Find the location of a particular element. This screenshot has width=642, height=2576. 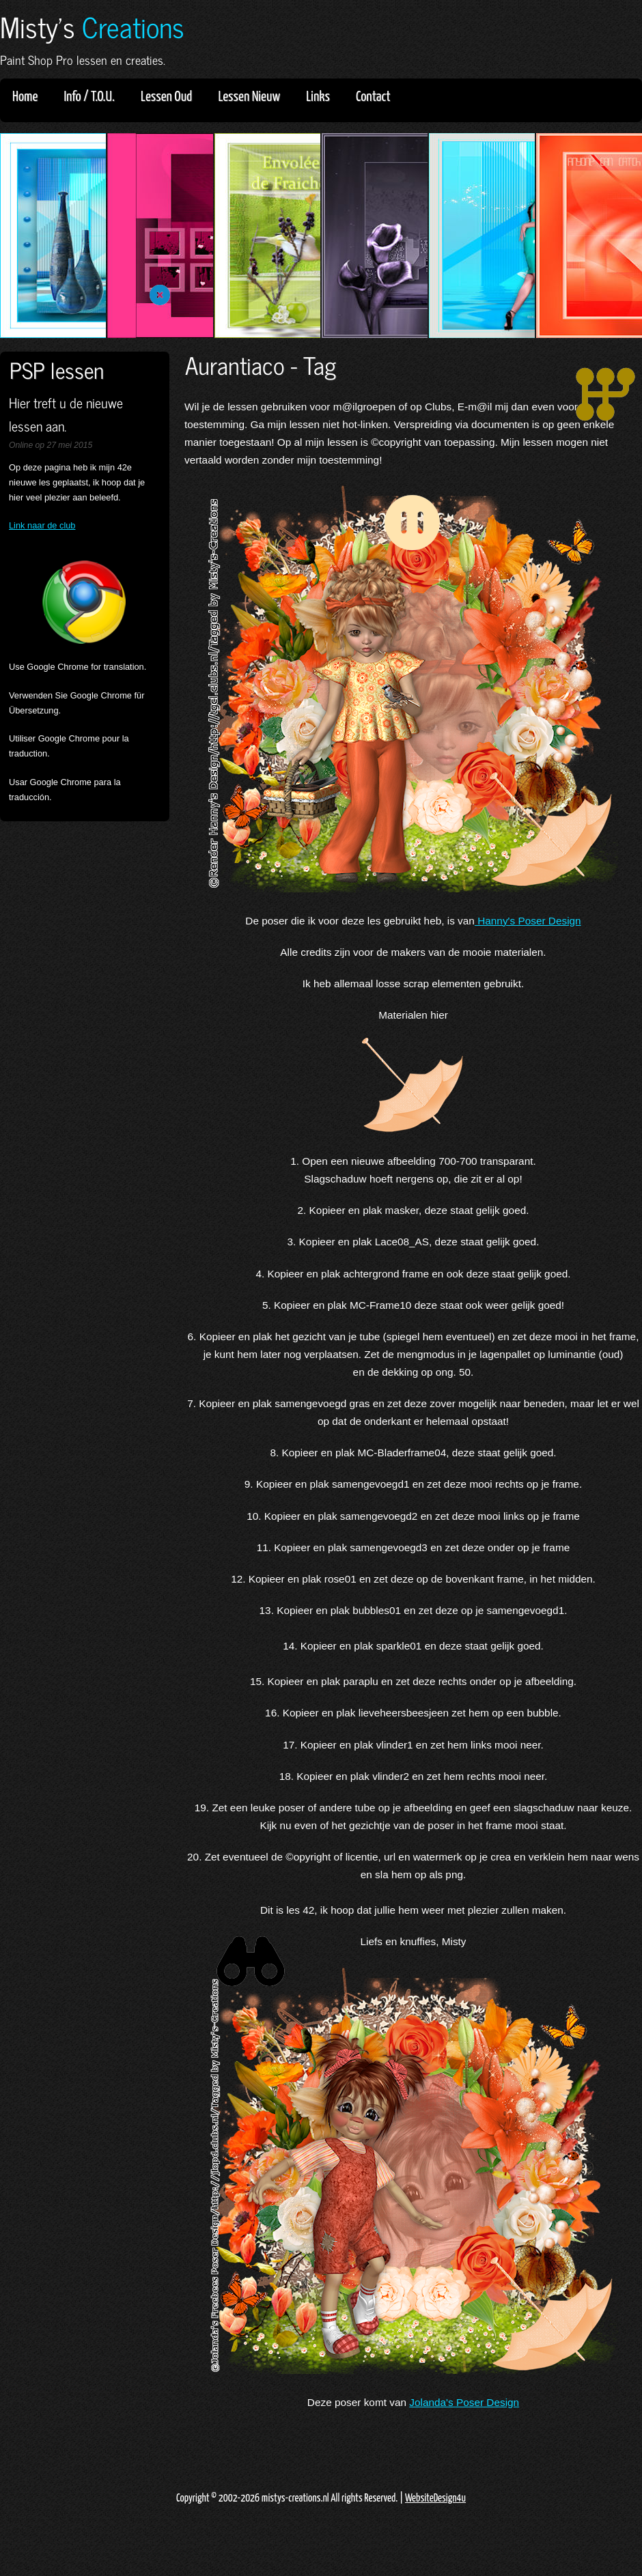

pause media playback is located at coordinates (412, 522).